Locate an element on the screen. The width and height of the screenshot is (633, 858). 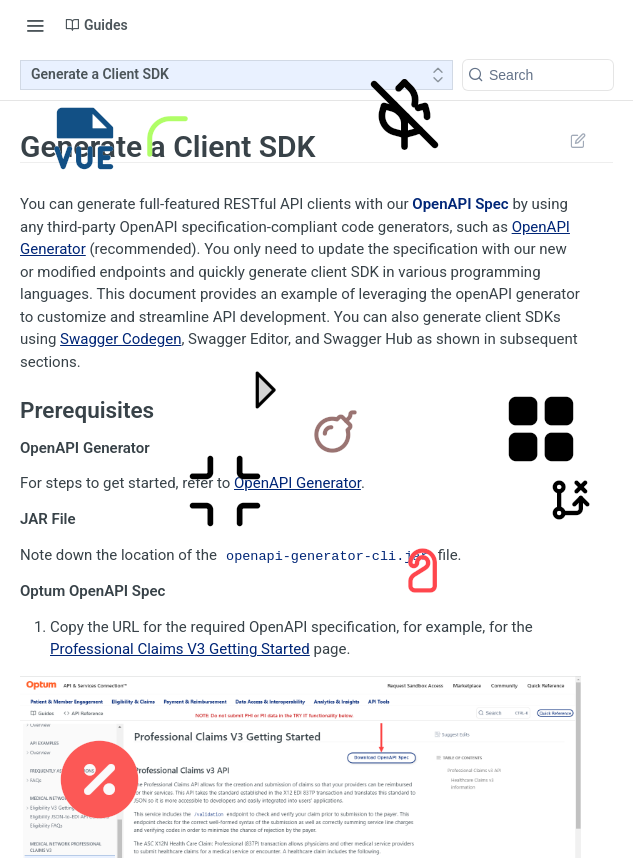
indicates a destructive or dangerous action is located at coordinates (335, 431).